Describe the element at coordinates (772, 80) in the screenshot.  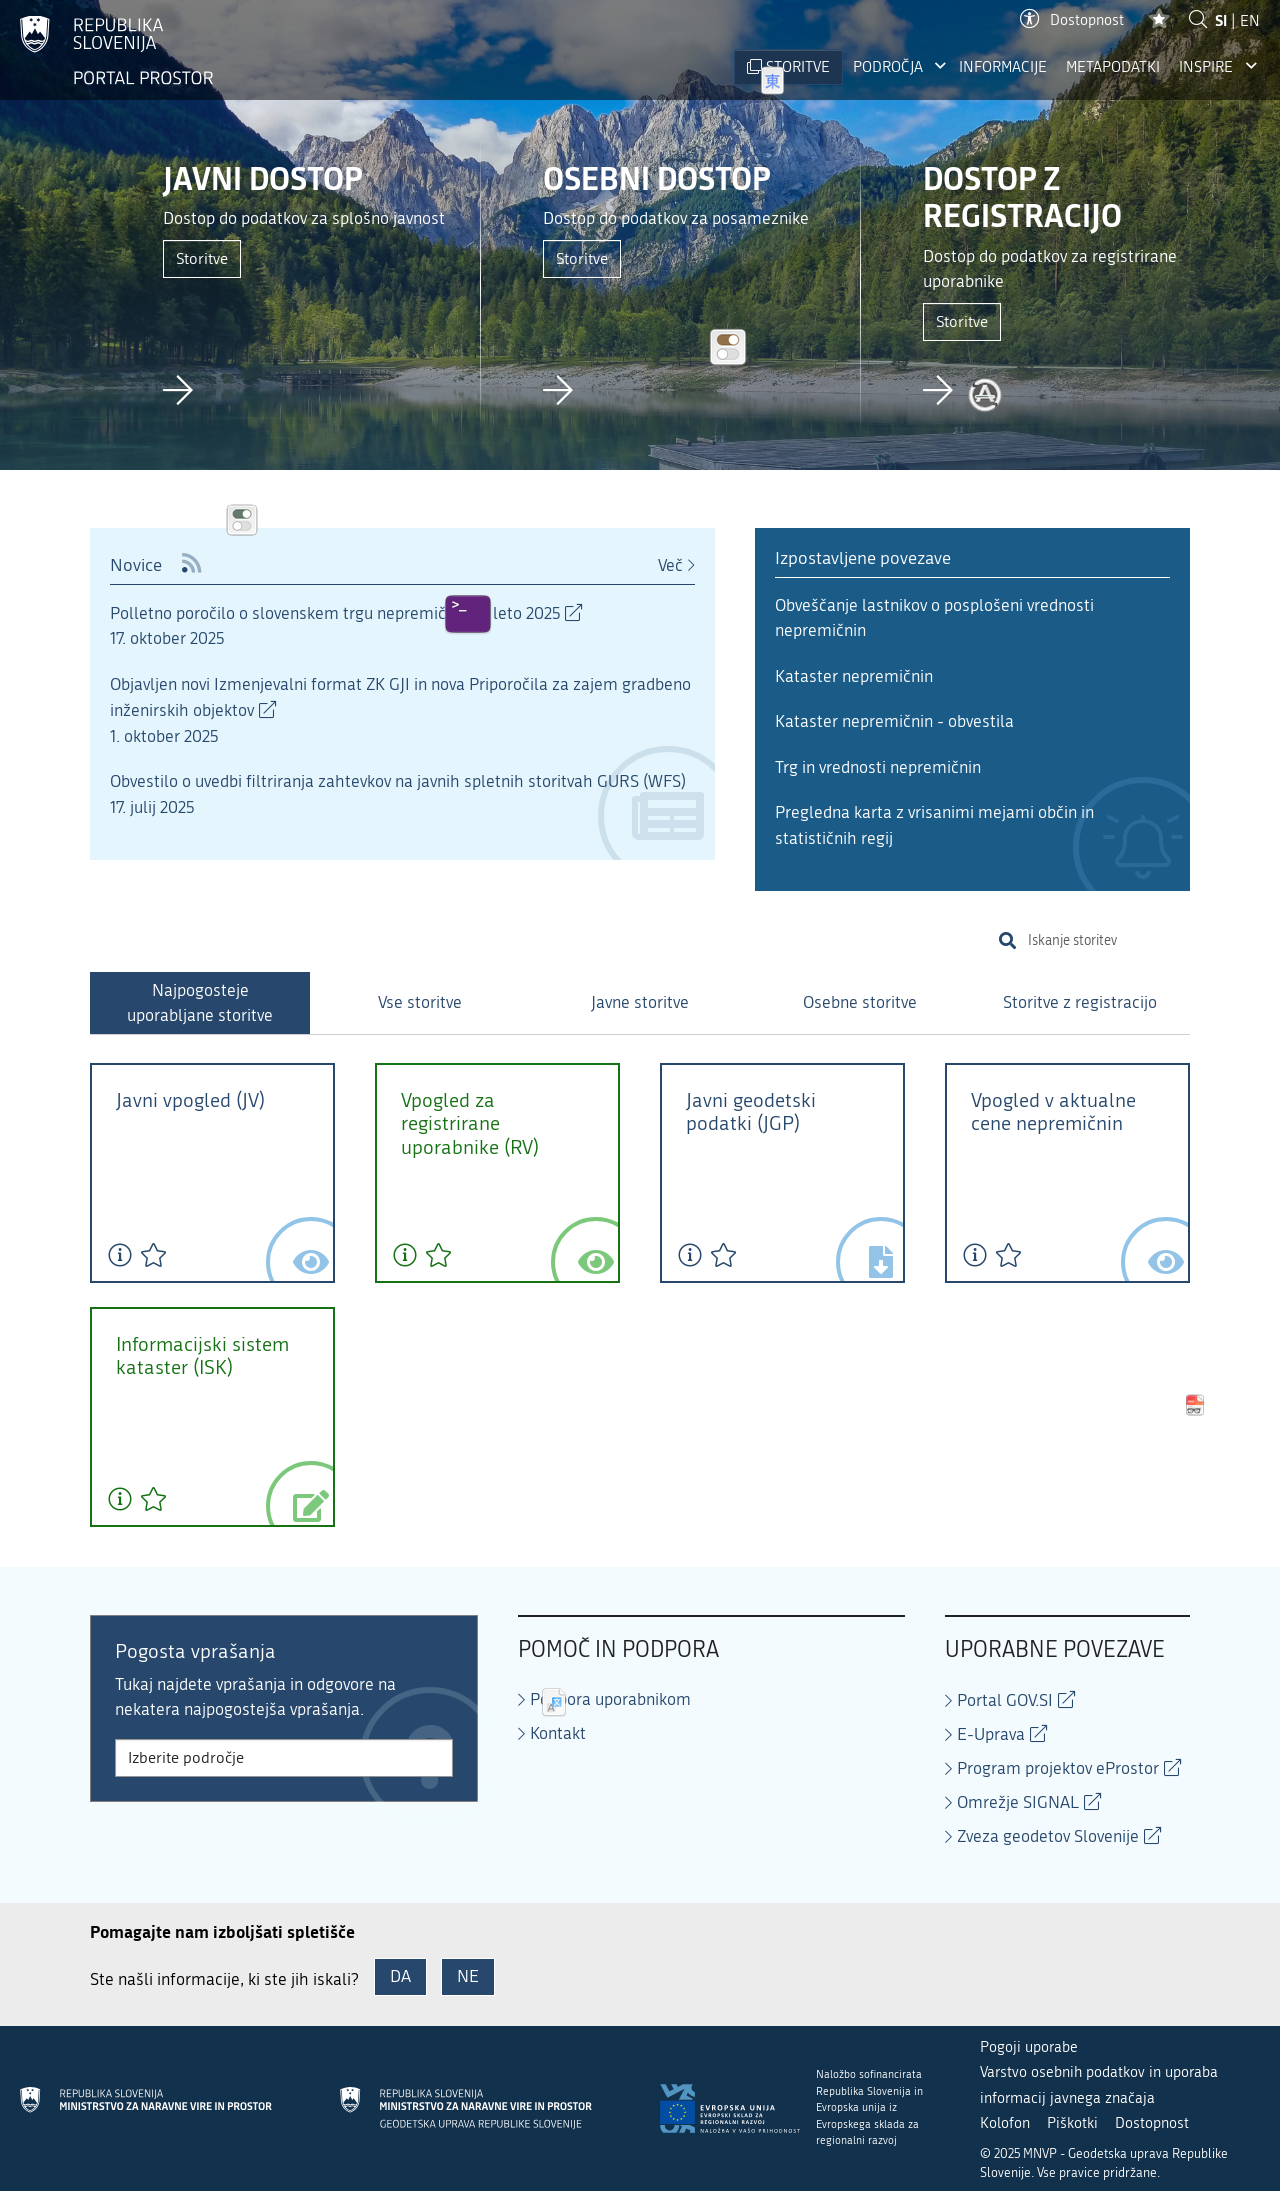
I see `launch the GNOME Mahjongg game` at that location.